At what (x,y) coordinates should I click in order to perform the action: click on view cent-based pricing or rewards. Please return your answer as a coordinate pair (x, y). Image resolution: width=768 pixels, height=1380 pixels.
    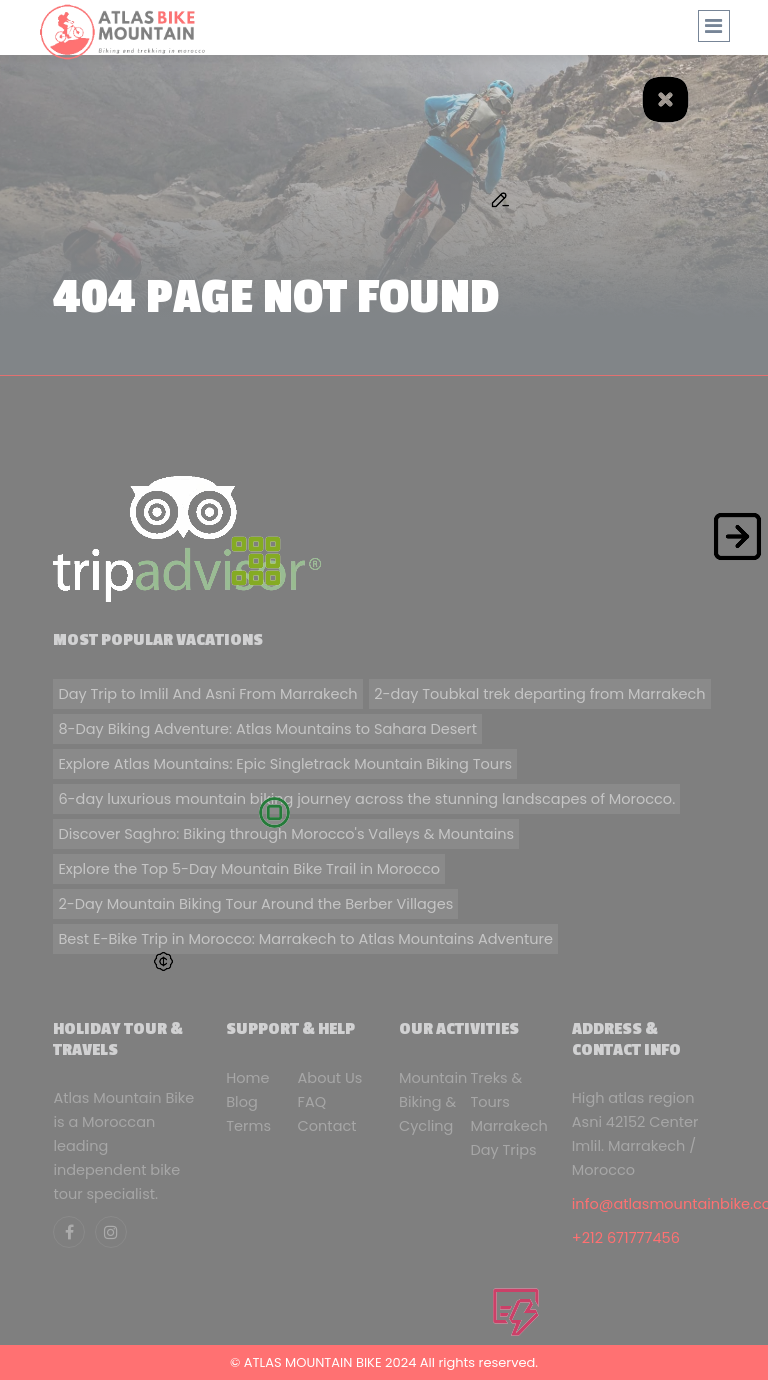
    Looking at the image, I should click on (163, 961).